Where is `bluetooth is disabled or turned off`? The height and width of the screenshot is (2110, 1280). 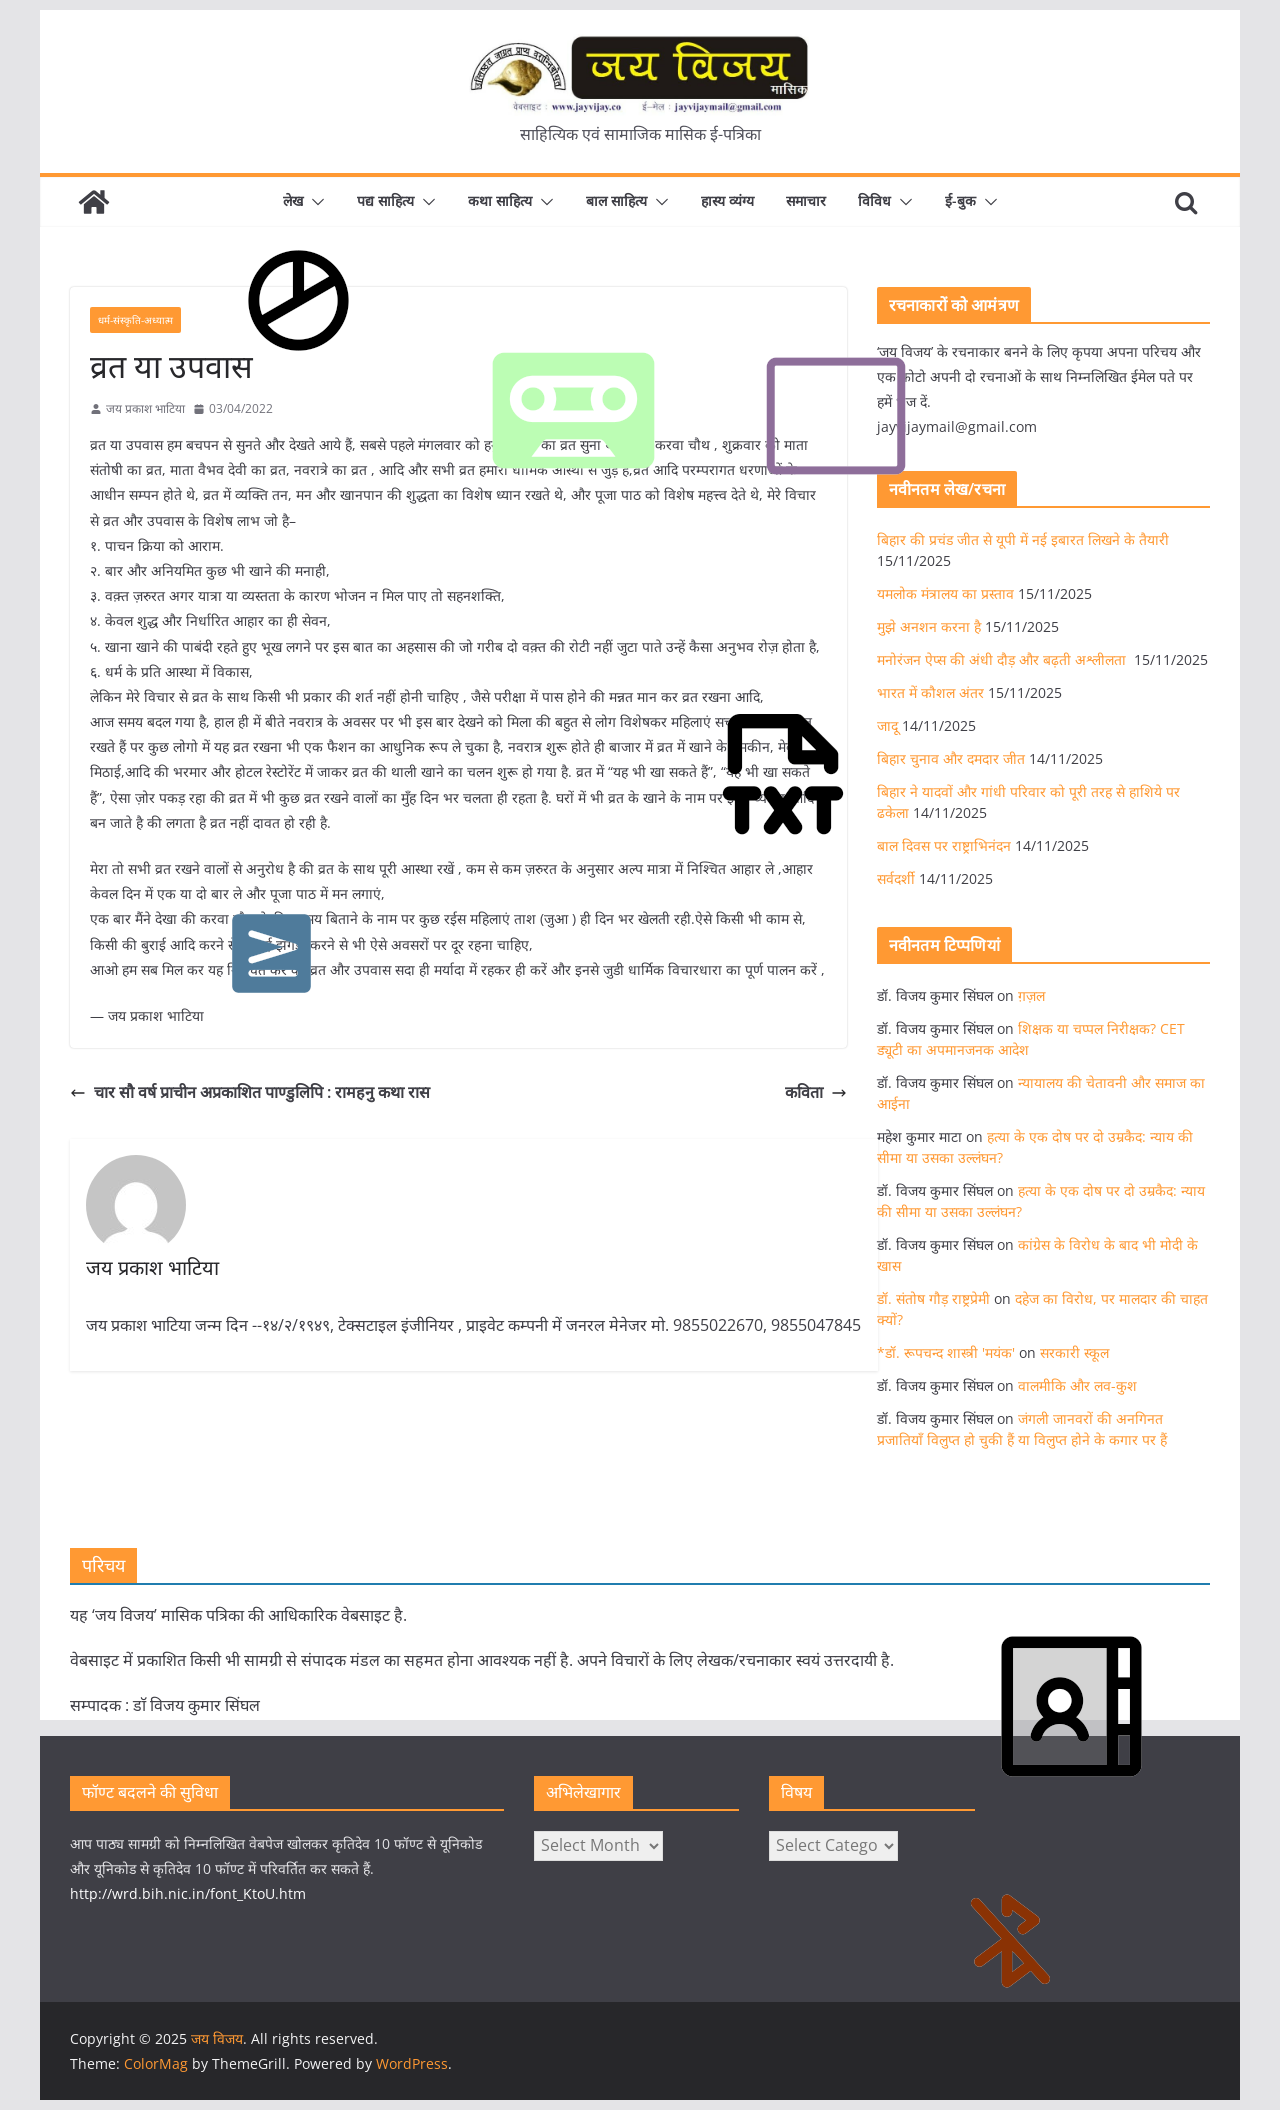
bluetooth is disabled or turned off is located at coordinates (1007, 1941).